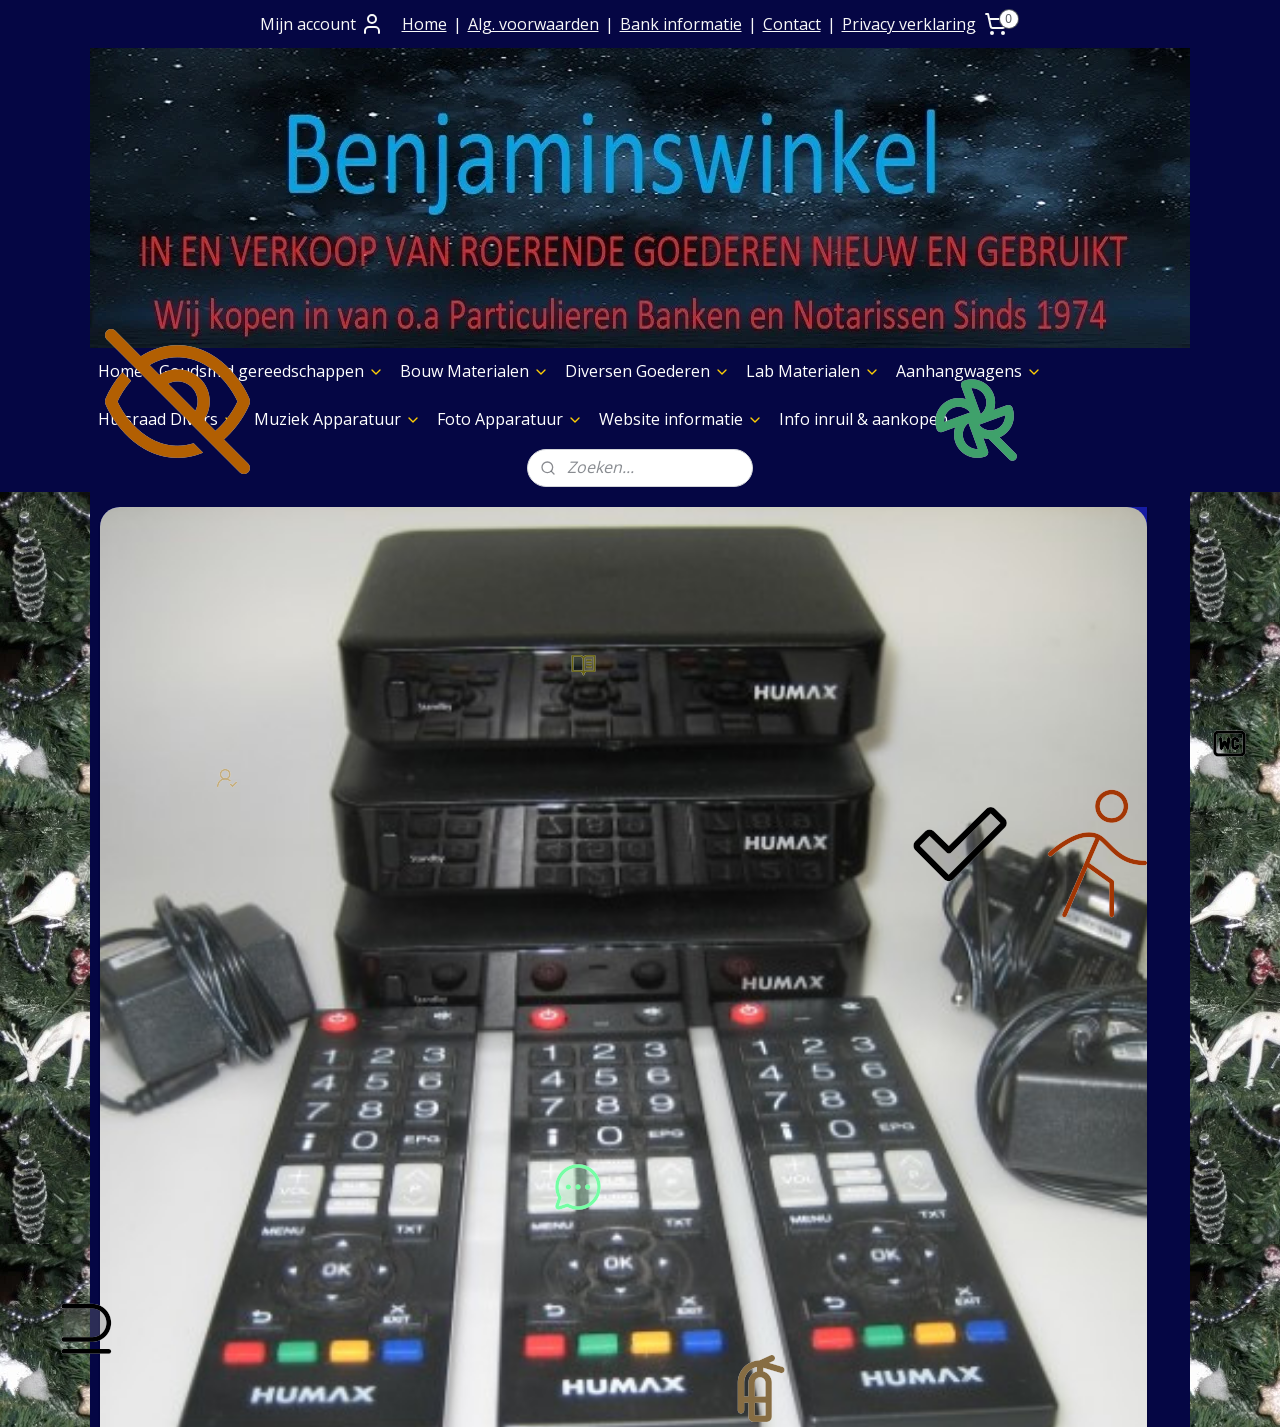  Describe the element at coordinates (977, 421) in the screenshot. I see `decorative or playful element indicating a fun feature` at that location.